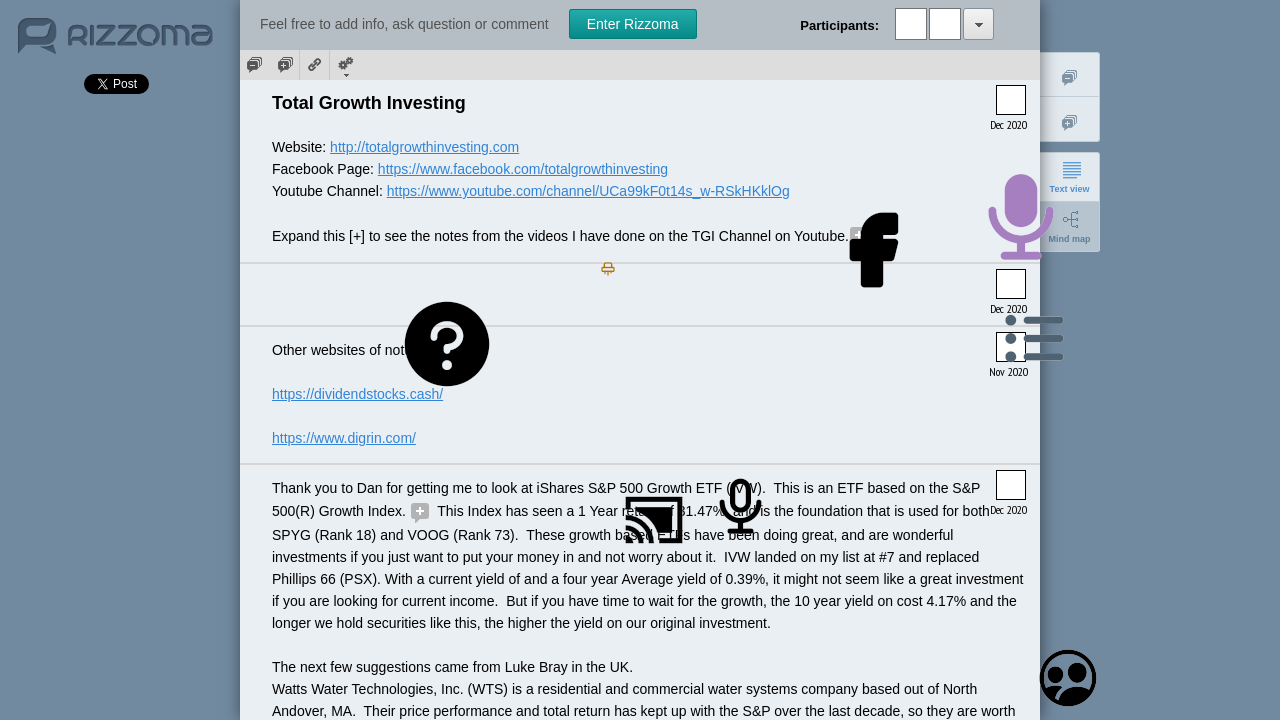 This screenshot has height=720, width=1280. I want to click on access help or support, so click(447, 344).